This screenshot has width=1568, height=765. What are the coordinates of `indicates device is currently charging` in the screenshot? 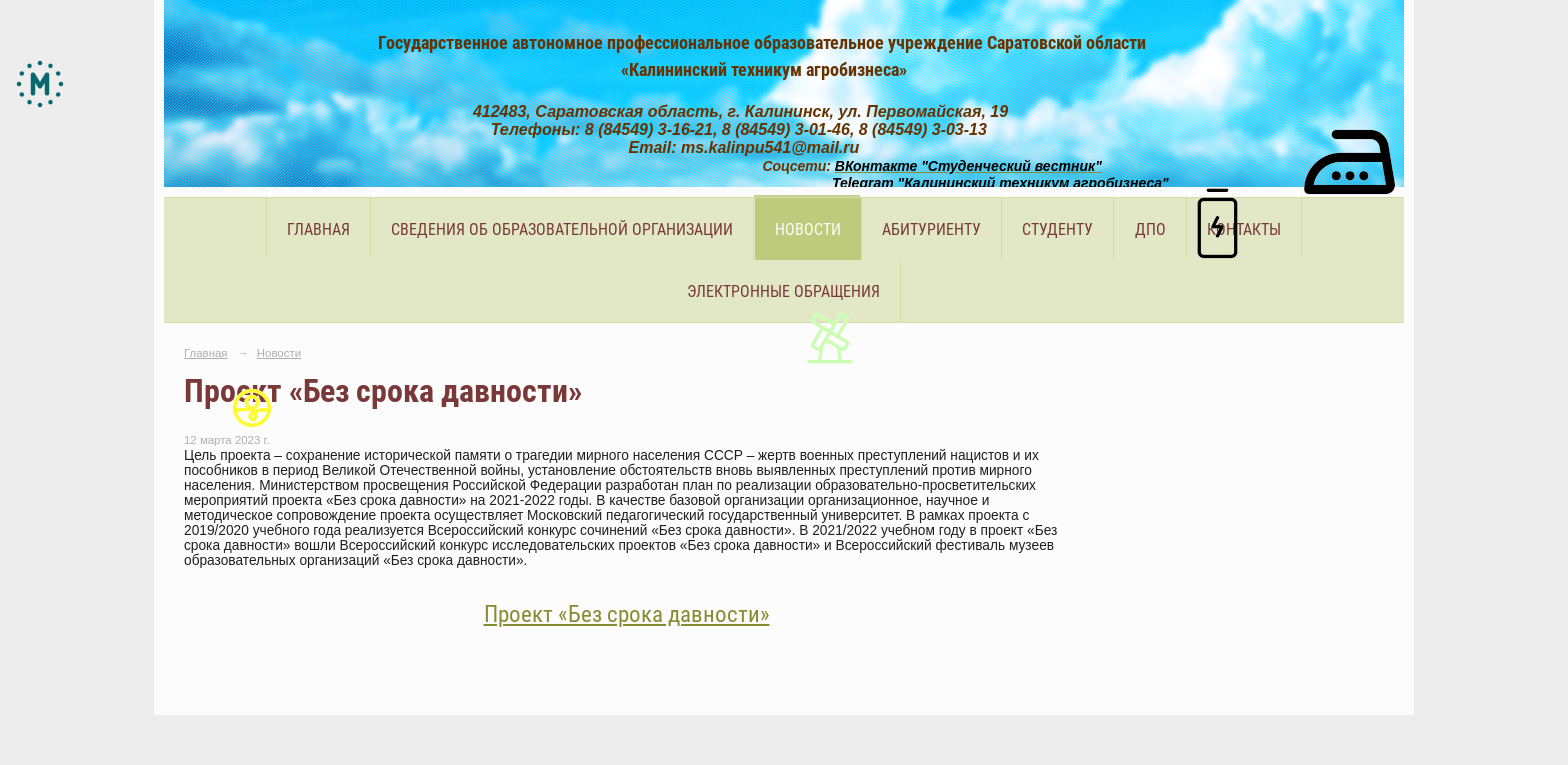 It's located at (1217, 224).